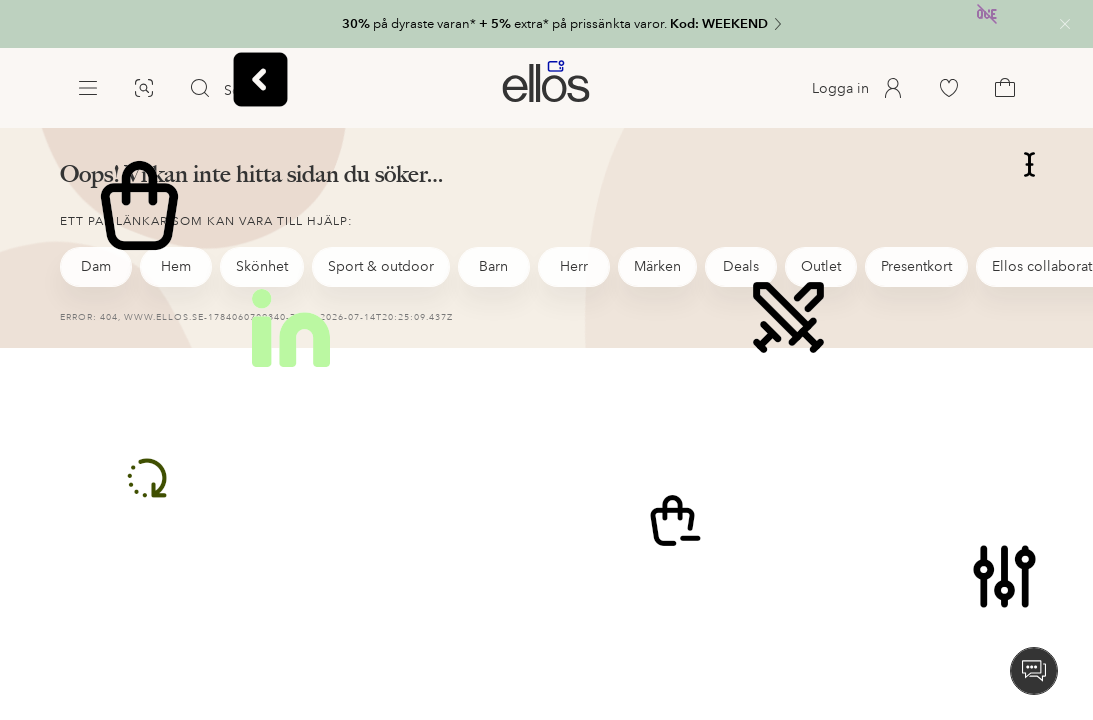  I want to click on text input field is active, so click(1029, 164).